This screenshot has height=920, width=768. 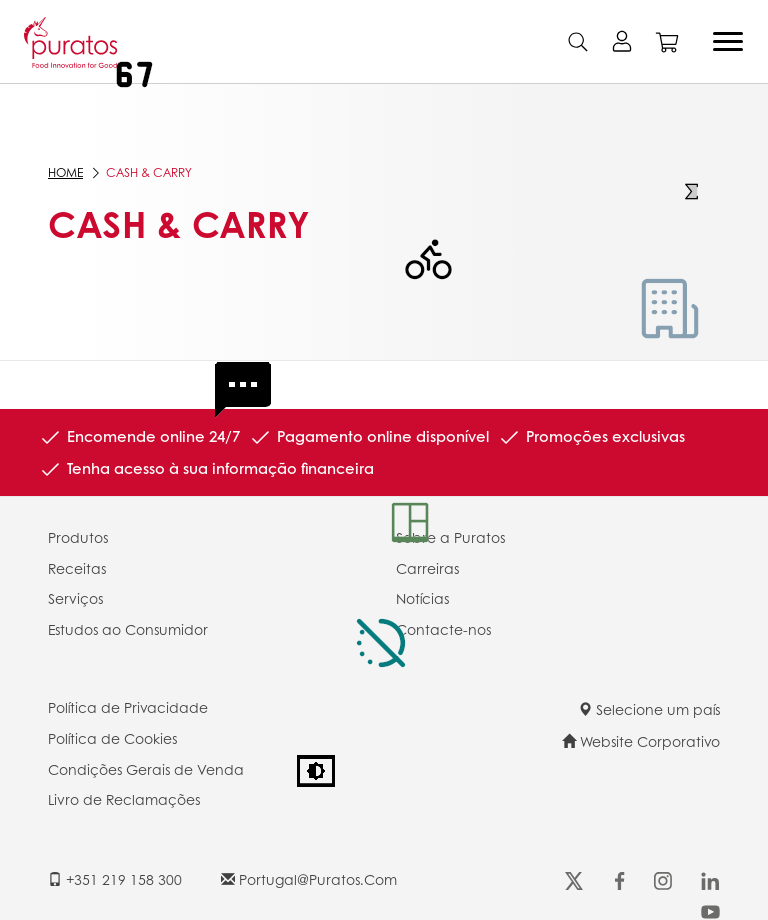 What do you see at coordinates (134, 74) in the screenshot?
I see `displays the number 67 as a label or identifier` at bounding box center [134, 74].